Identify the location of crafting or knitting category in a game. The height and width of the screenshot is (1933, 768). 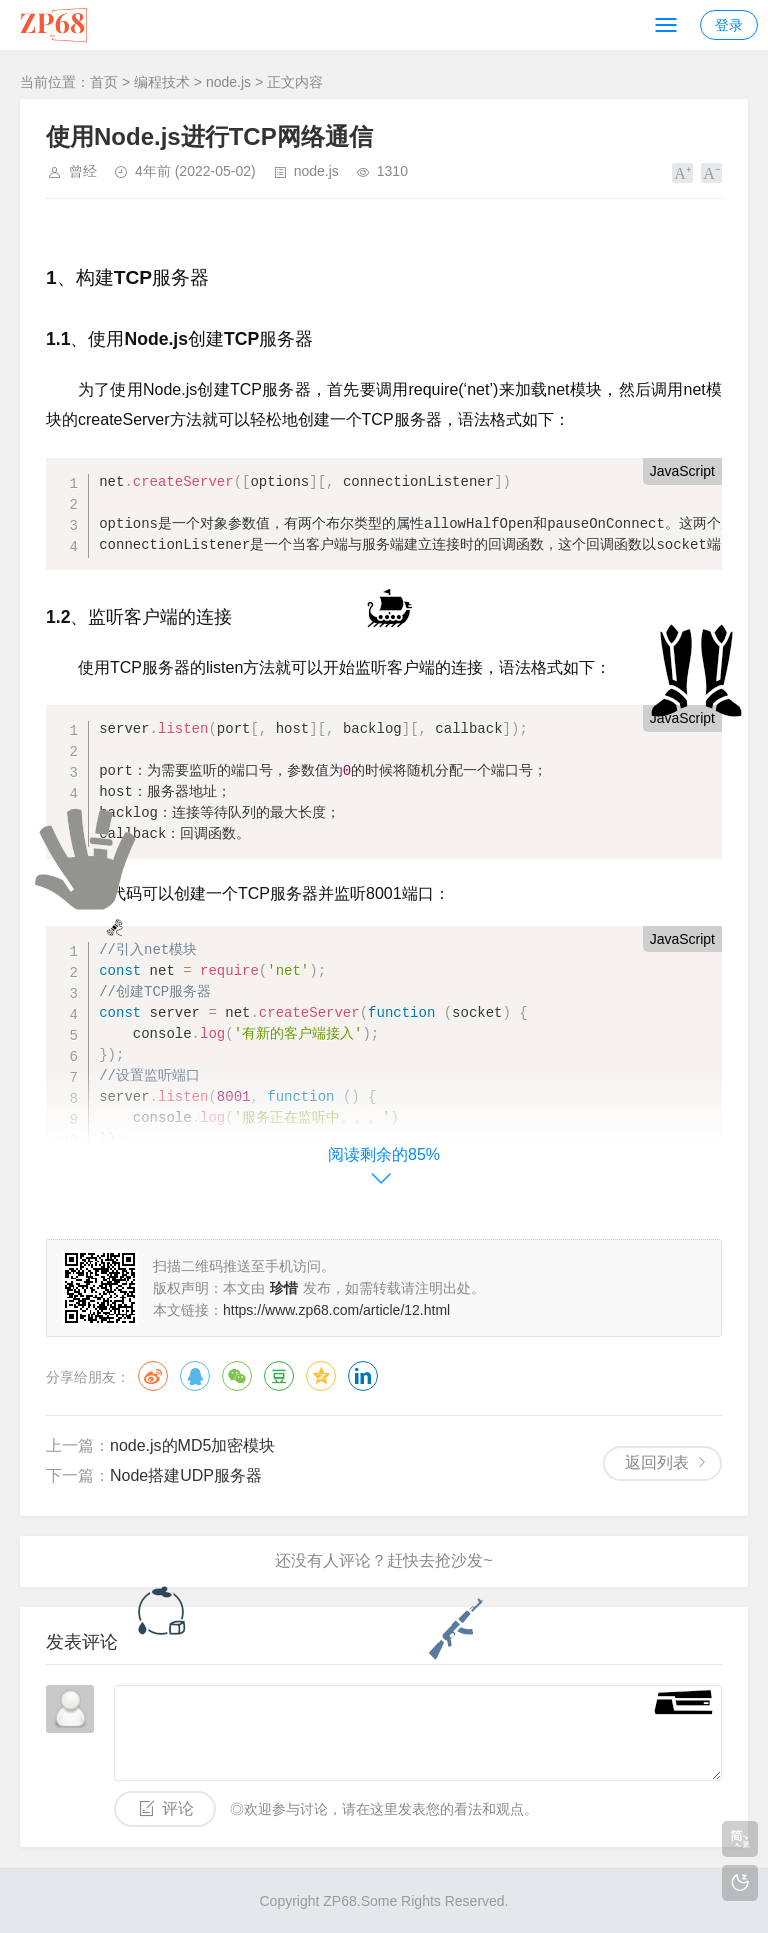
(114, 927).